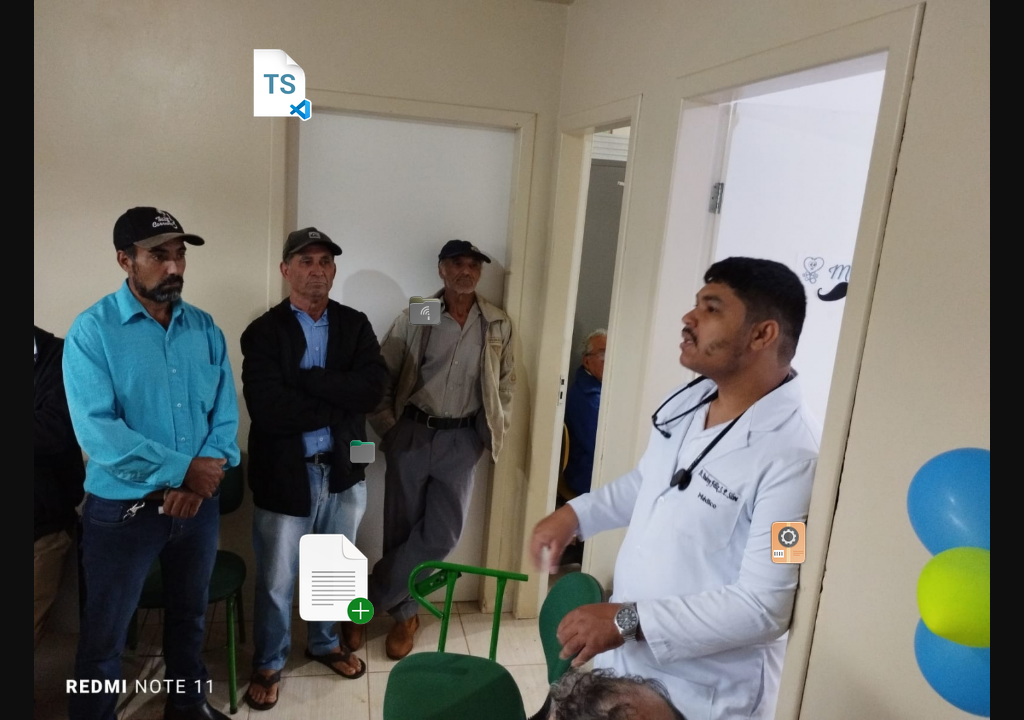 The height and width of the screenshot is (720, 1024). What do you see at coordinates (362, 451) in the screenshot?
I see `open file folder` at bounding box center [362, 451].